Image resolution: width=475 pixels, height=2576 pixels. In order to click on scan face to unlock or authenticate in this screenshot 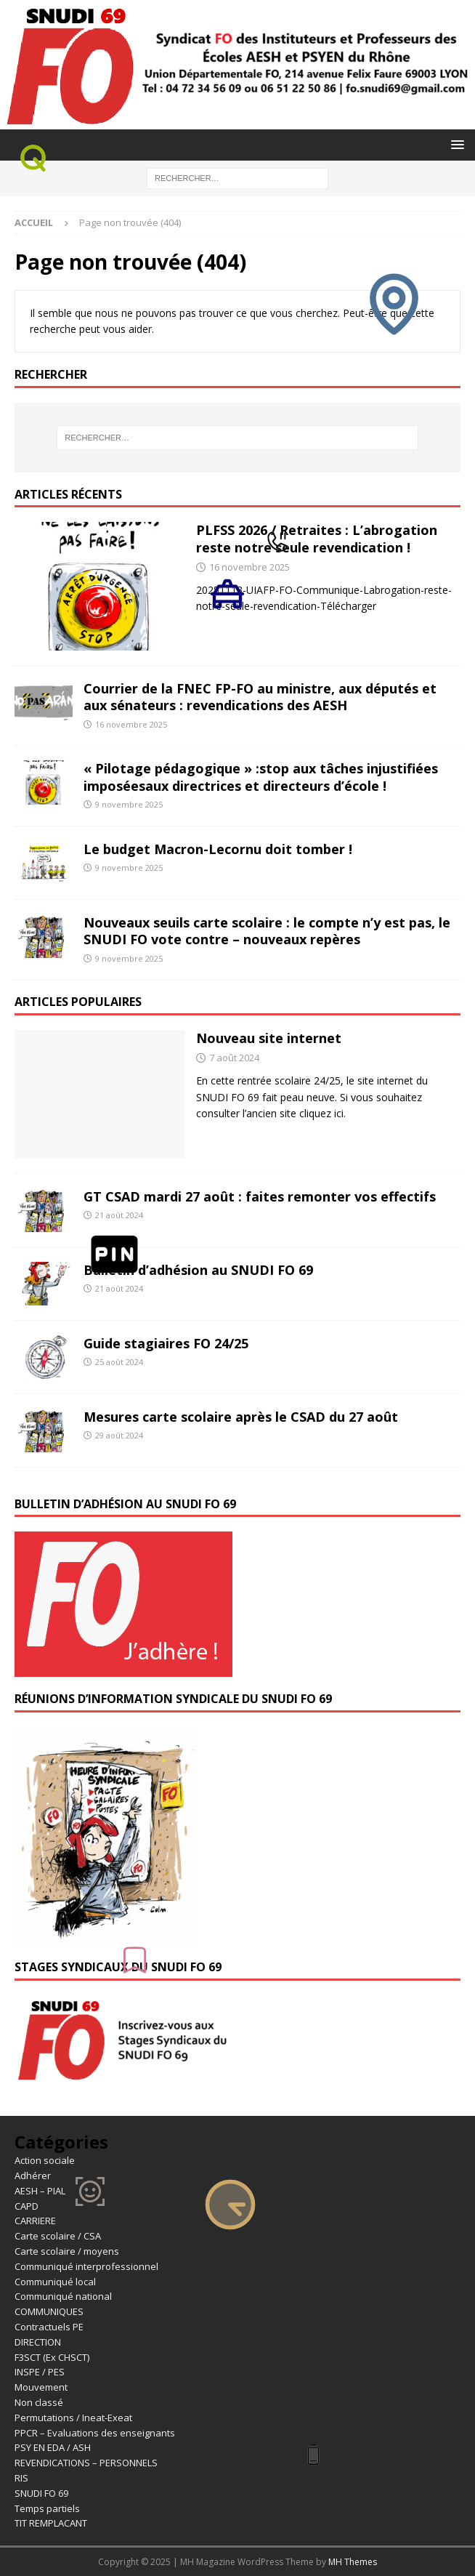, I will do `click(90, 2191)`.